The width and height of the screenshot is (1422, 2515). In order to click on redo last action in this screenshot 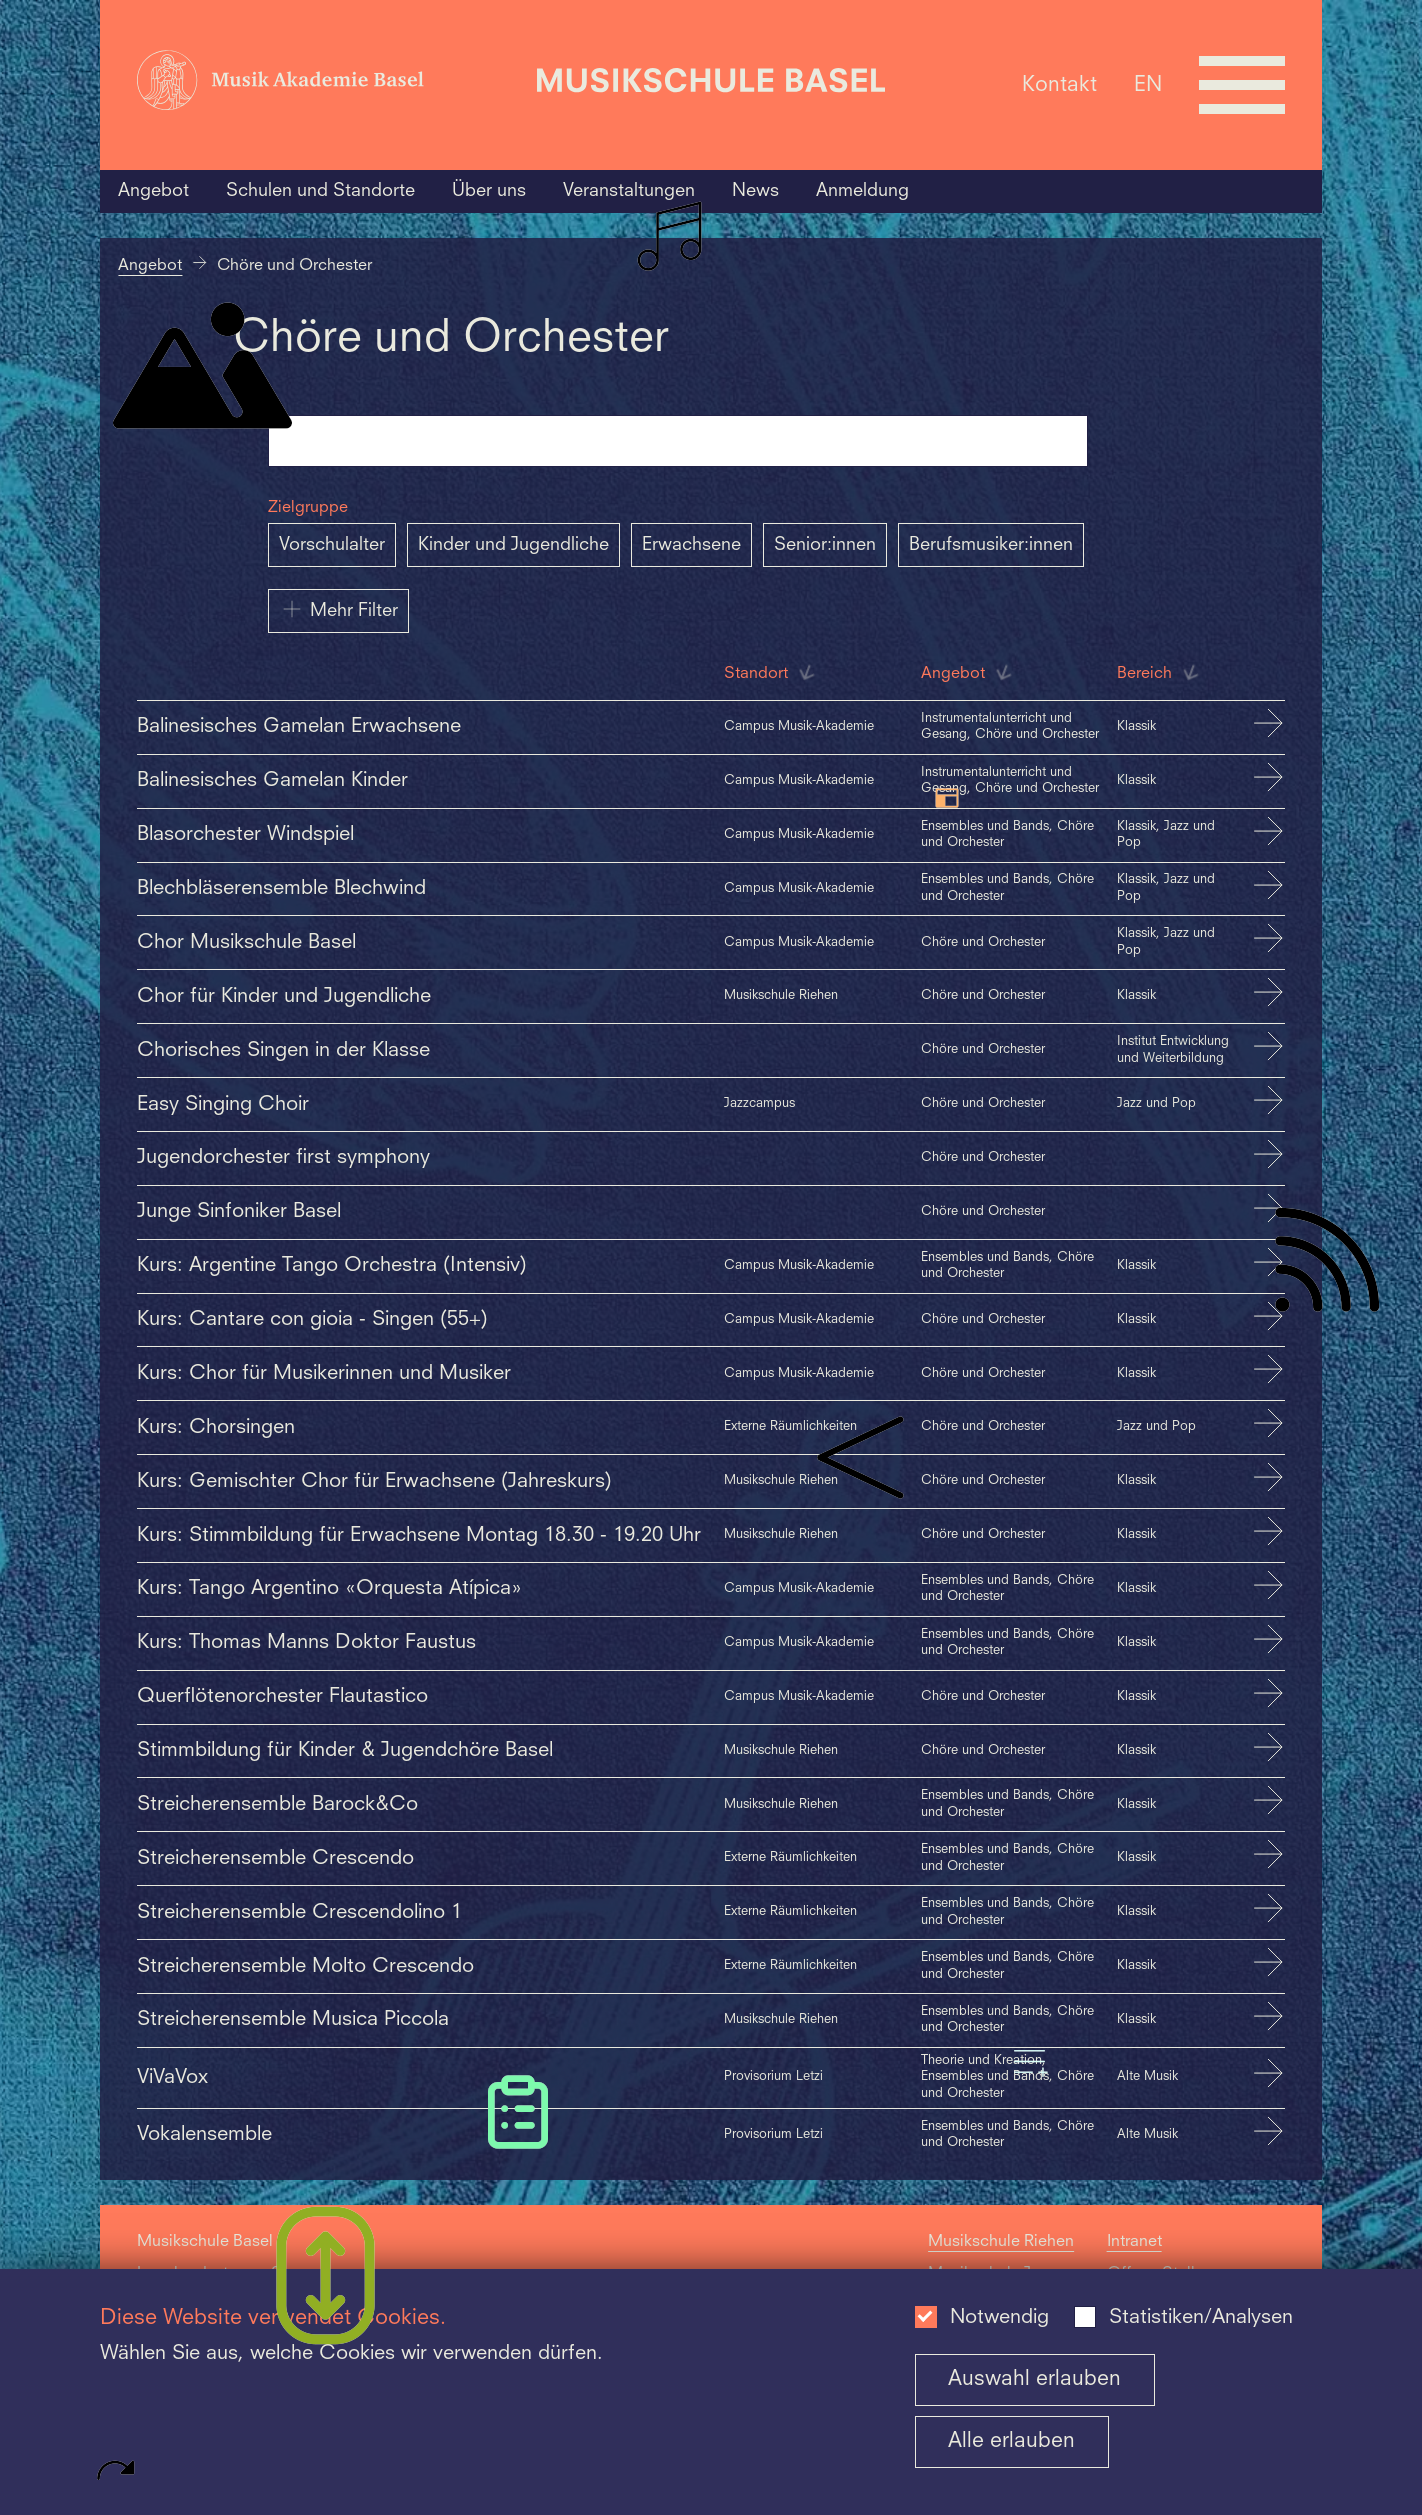, I will do `click(115, 2469)`.